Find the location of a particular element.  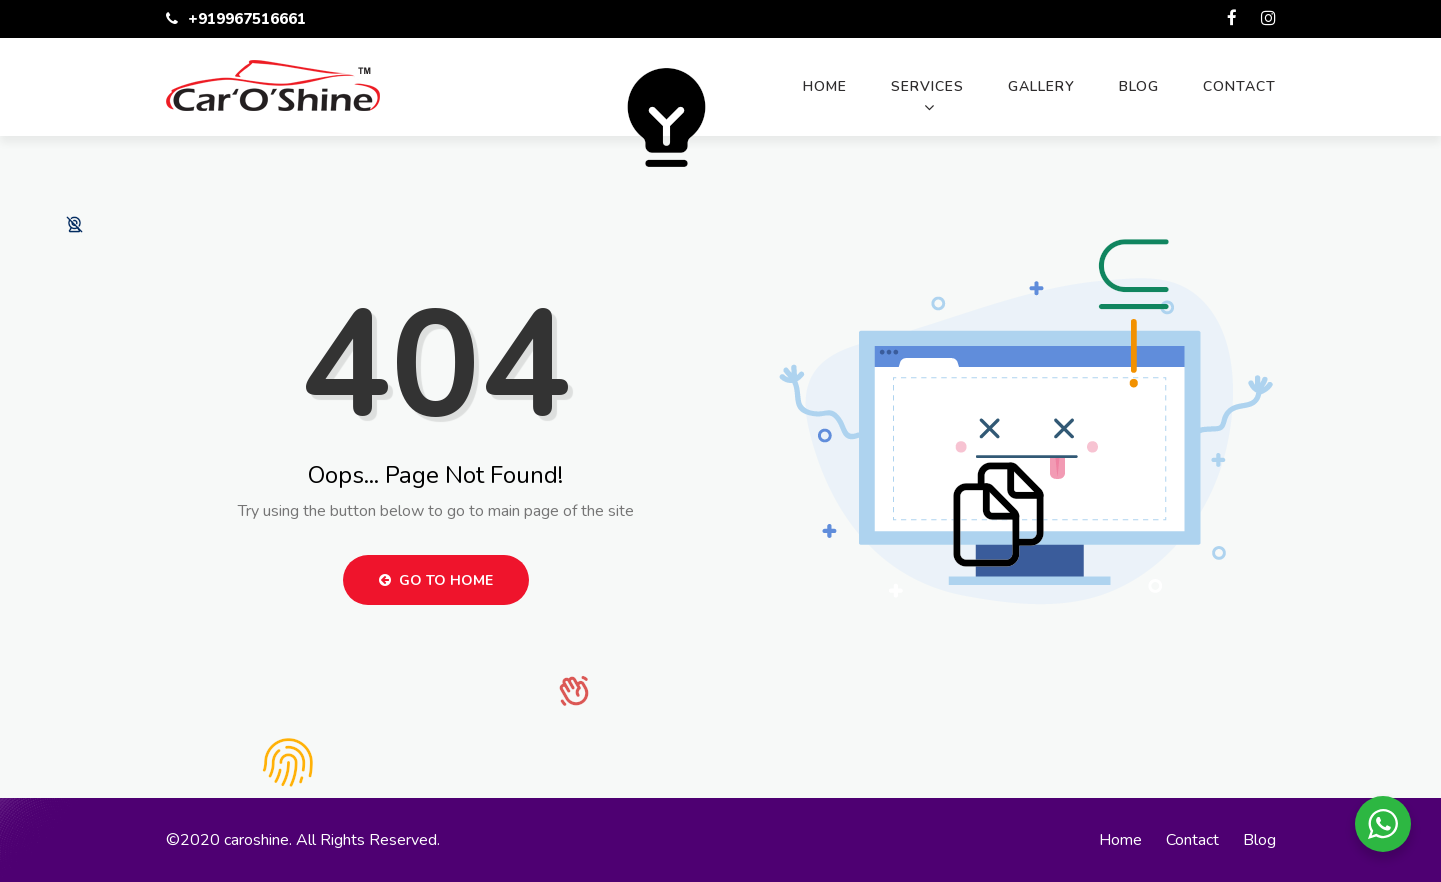

send a greeting or wave to someone is located at coordinates (574, 691).